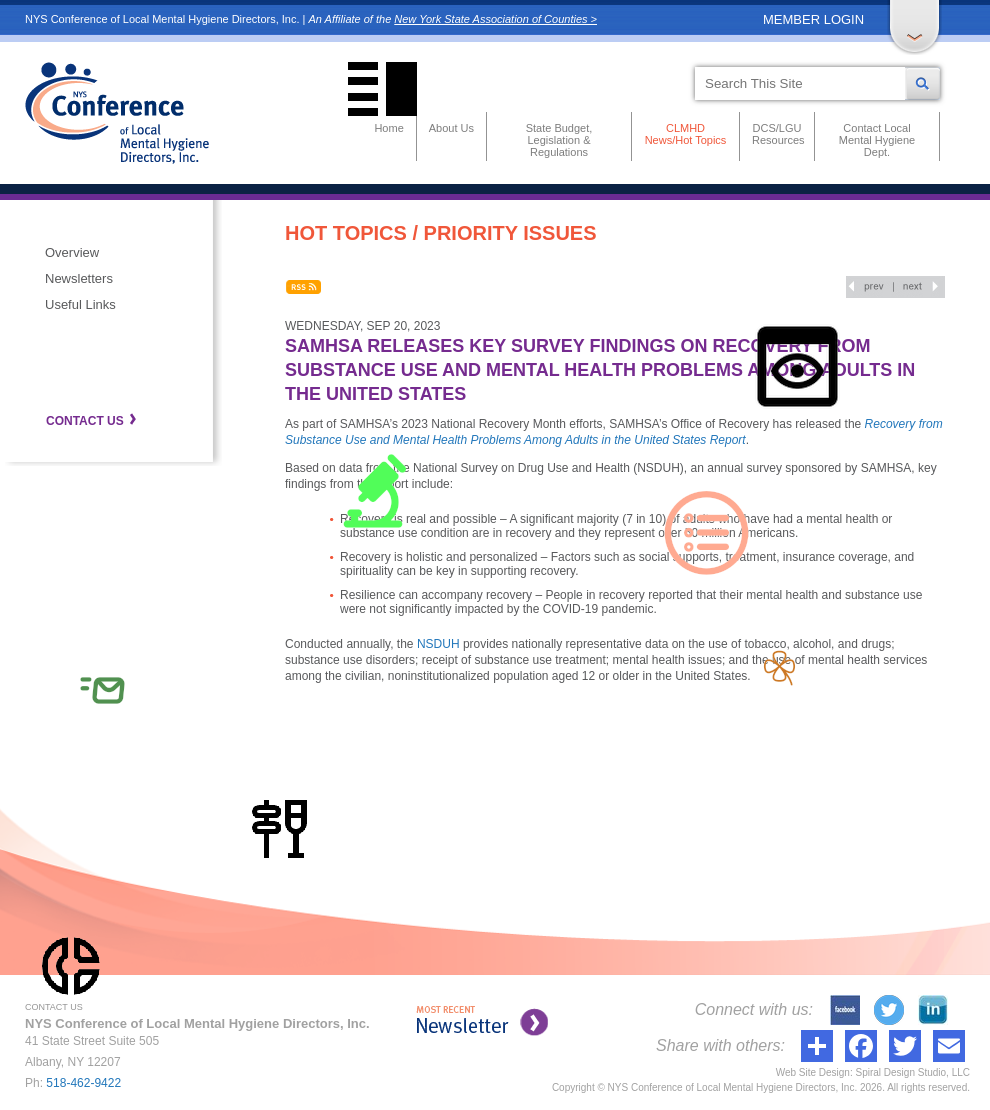  I want to click on browse tapas or small plates menu, so click(280, 829).